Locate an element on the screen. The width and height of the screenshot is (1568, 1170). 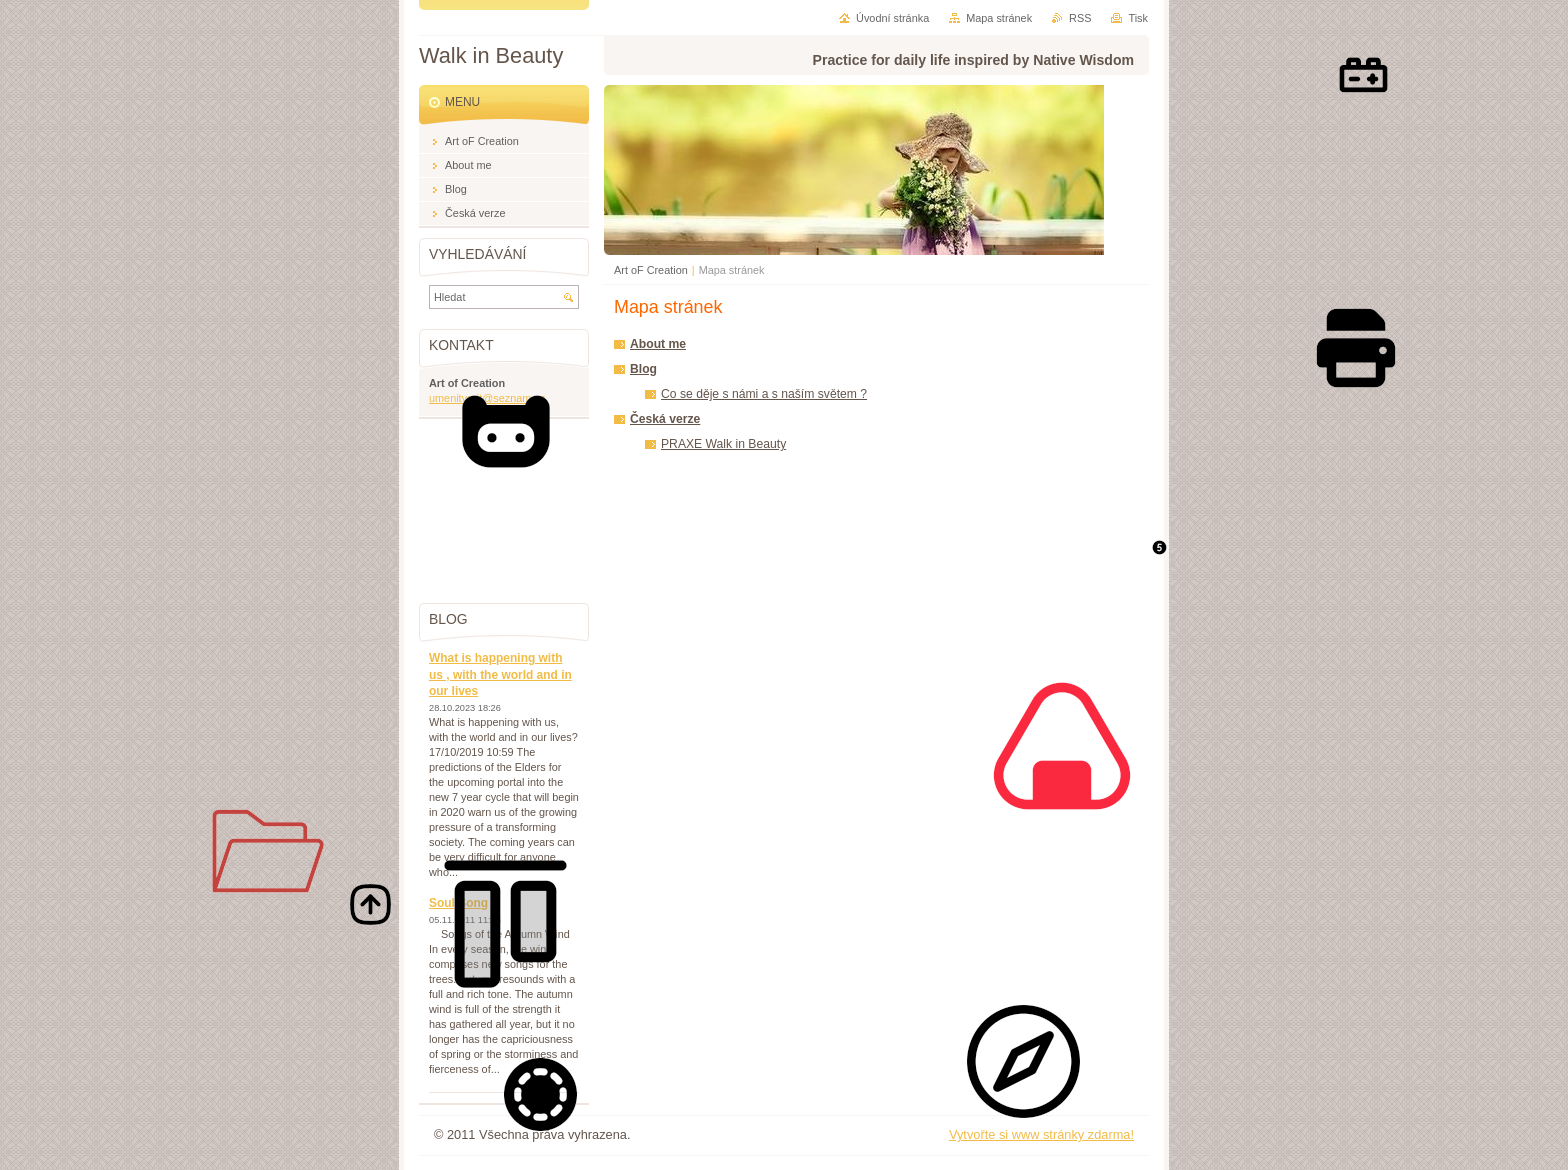
access navigation or directions is located at coordinates (1023, 1061).